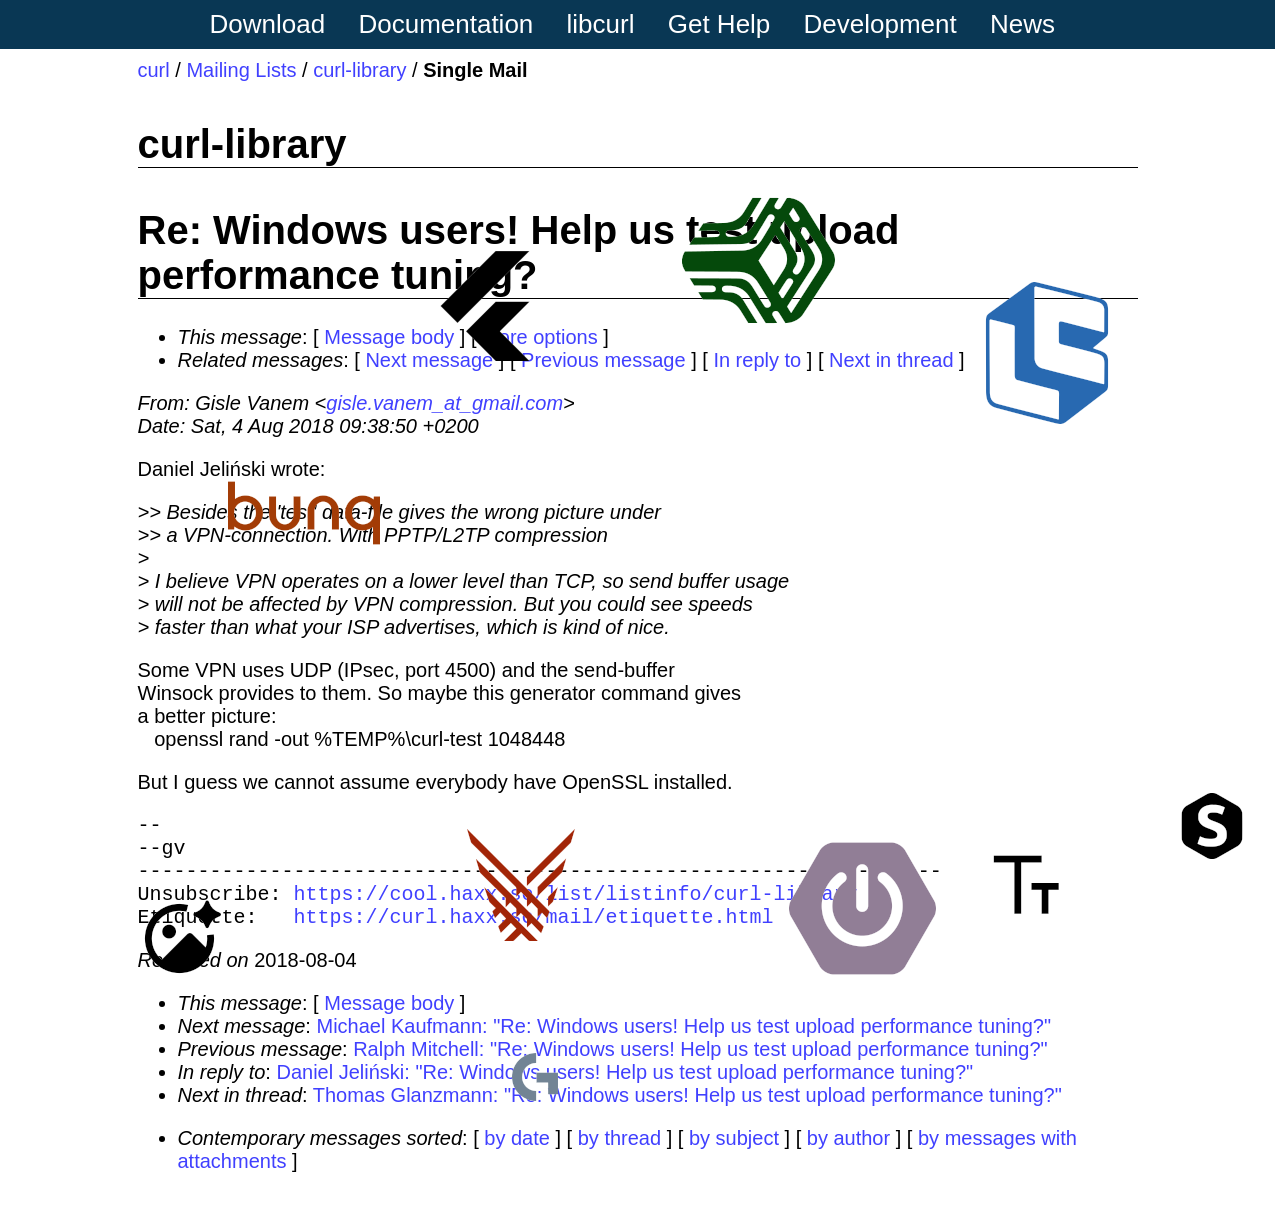 The width and height of the screenshot is (1275, 1213). I want to click on loot crate subscription service logo, so click(1047, 353).